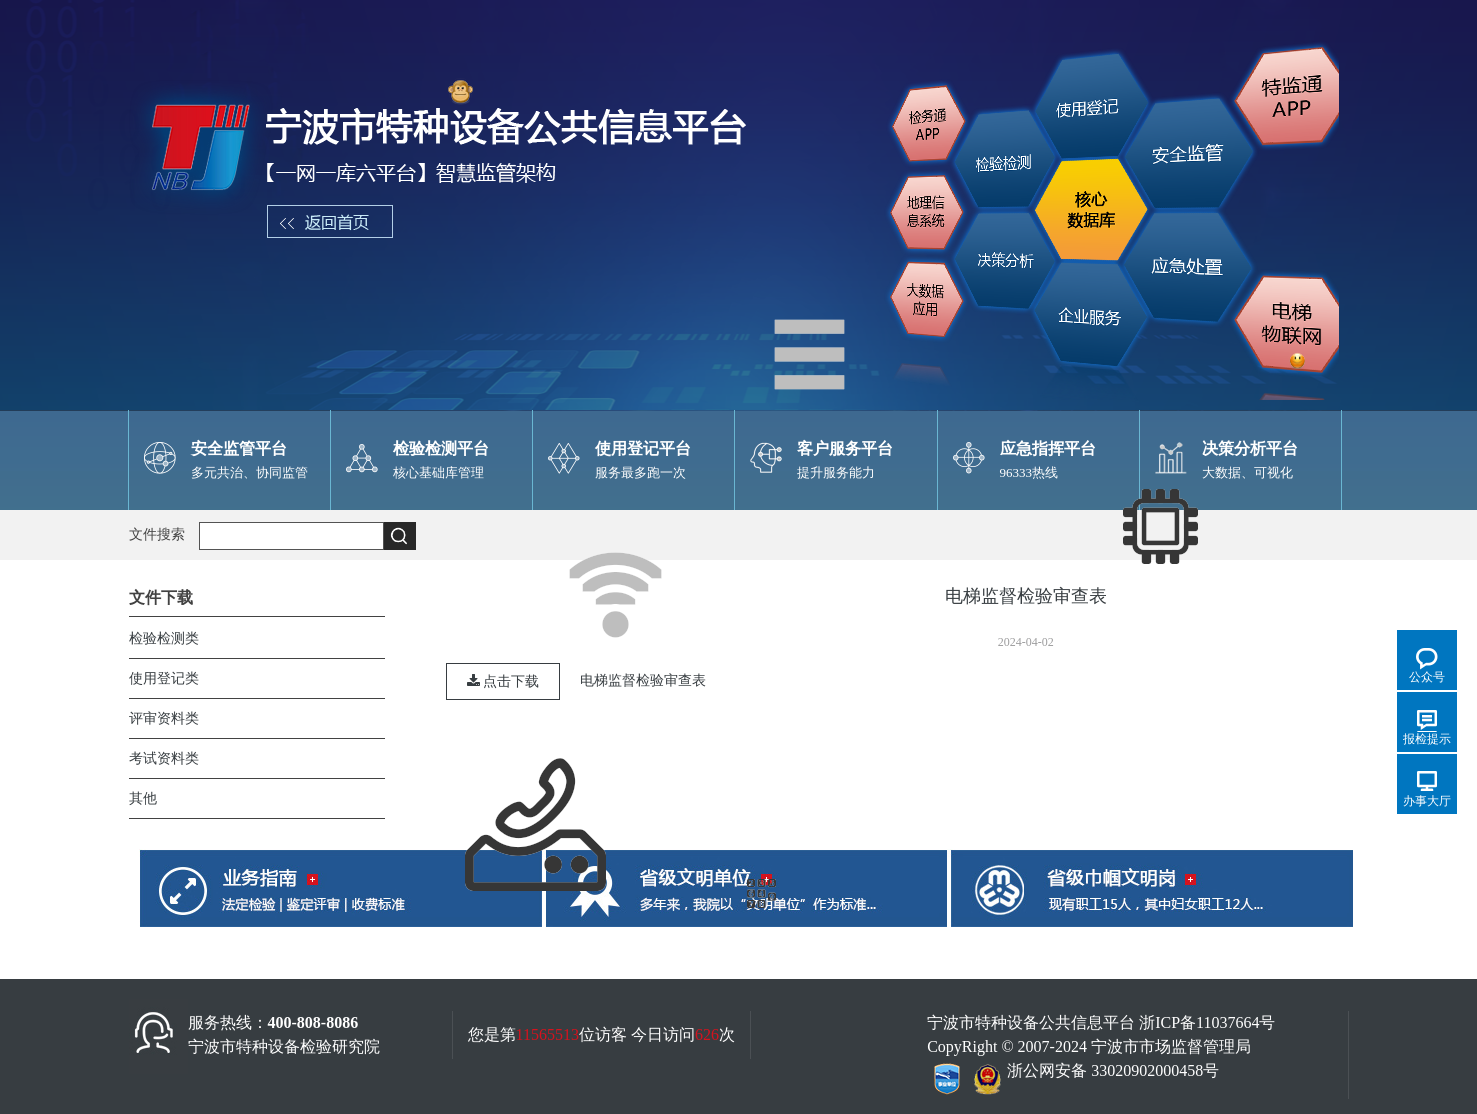 The width and height of the screenshot is (1477, 1114). I want to click on indicates modem or dial-up connection status, so click(535, 820).